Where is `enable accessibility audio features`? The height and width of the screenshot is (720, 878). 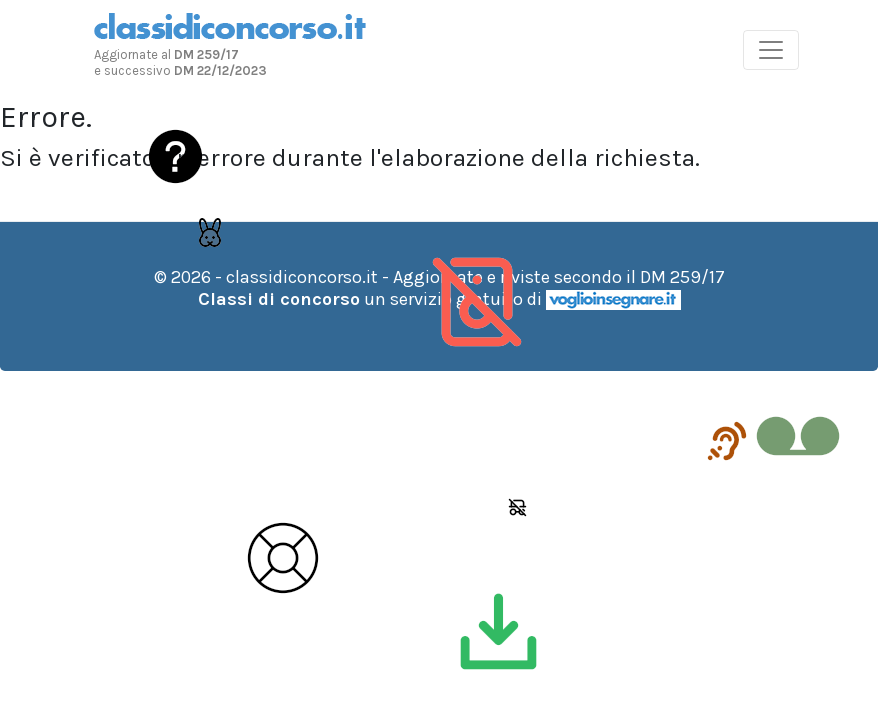
enable accessibility audio features is located at coordinates (727, 441).